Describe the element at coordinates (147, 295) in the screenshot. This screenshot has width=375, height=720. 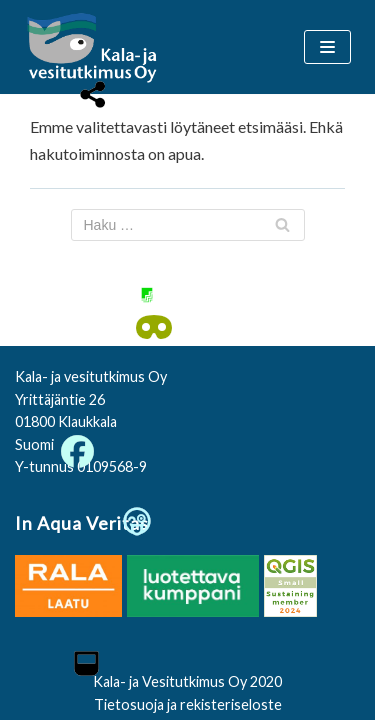
I see `firstdraft logo` at that location.